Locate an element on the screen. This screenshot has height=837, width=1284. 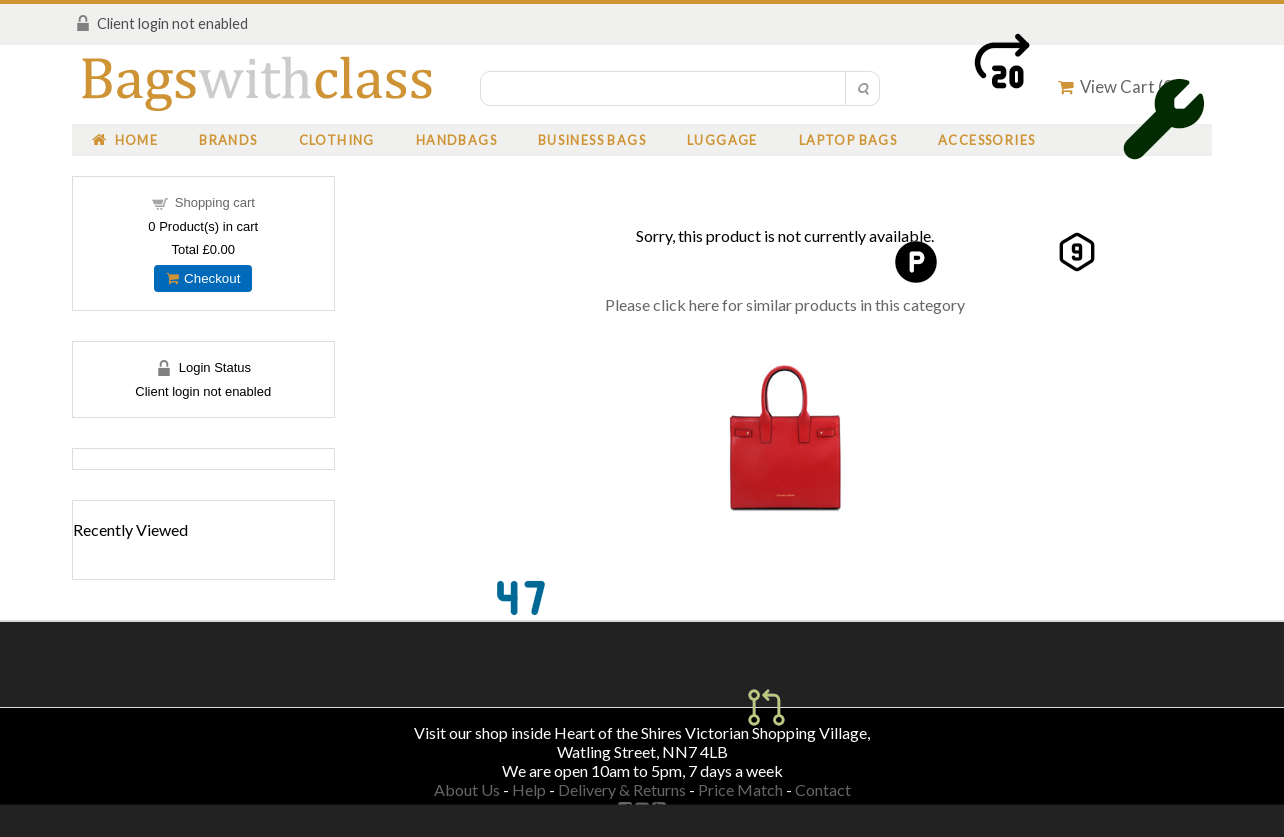
access settings or configuration options is located at coordinates (1164, 118).